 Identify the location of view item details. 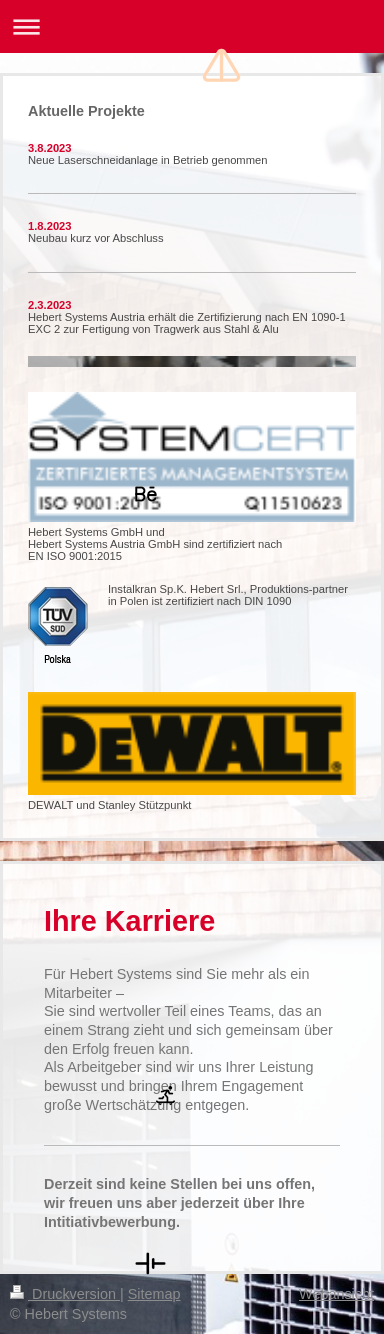
(221, 66).